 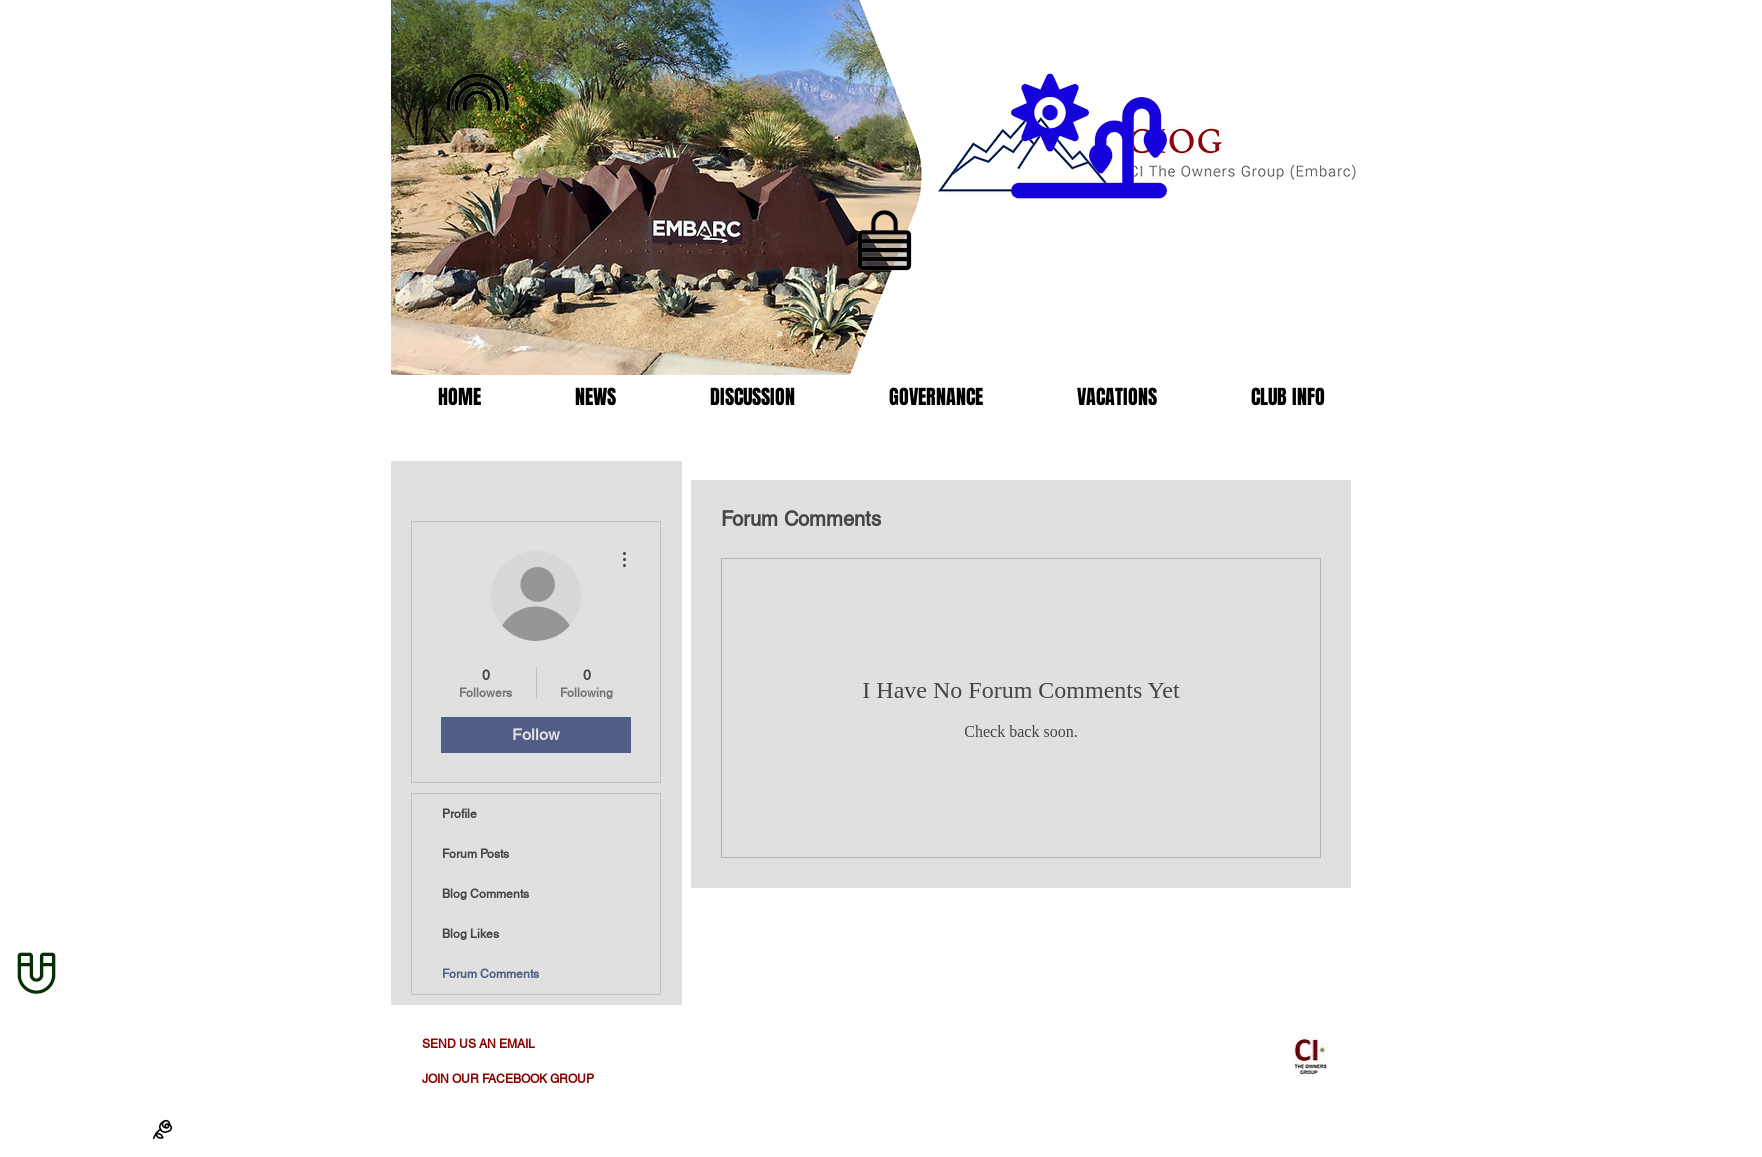 What do you see at coordinates (162, 1129) in the screenshot?
I see `send a flower or romantic gesture` at bounding box center [162, 1129].